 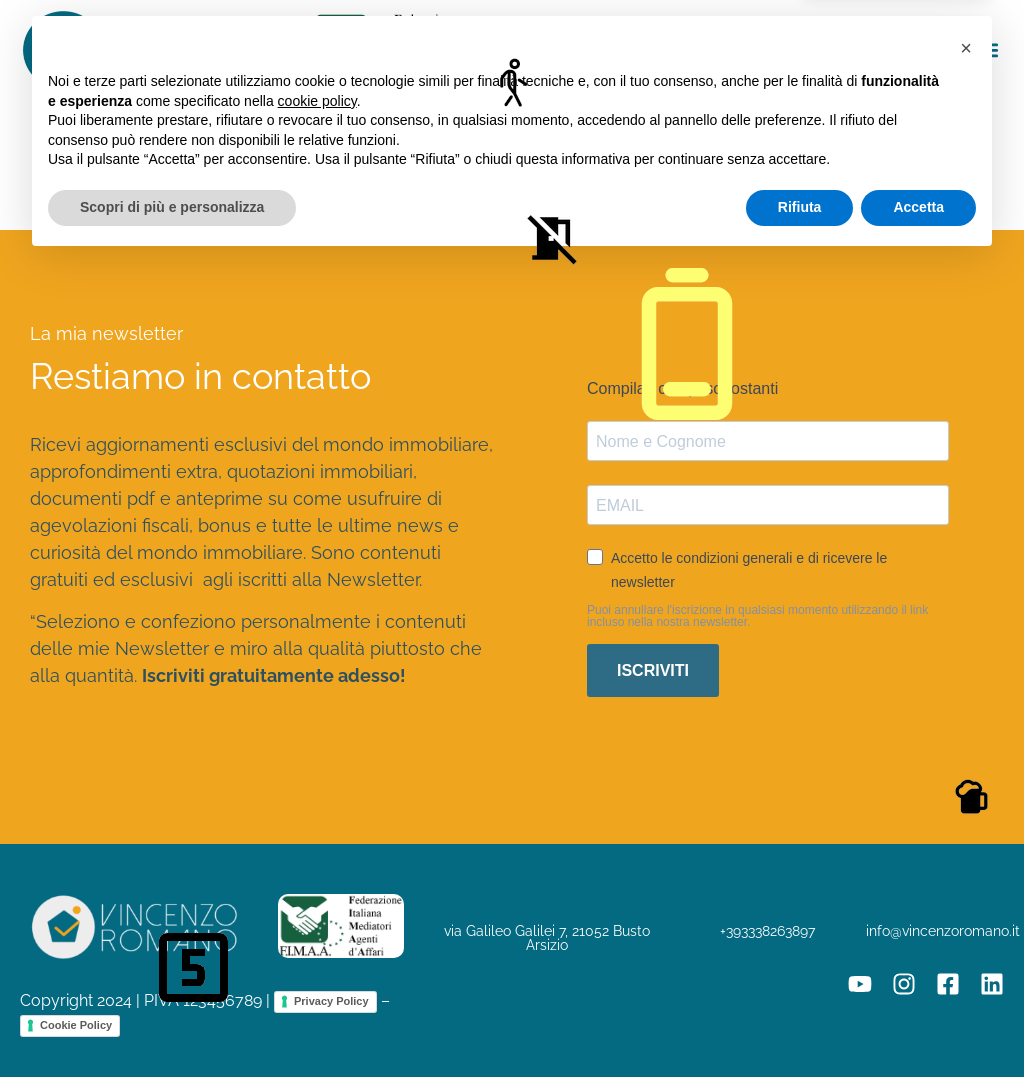 I want to click on find nearby bars or pubs, so click(x=971, y=797).